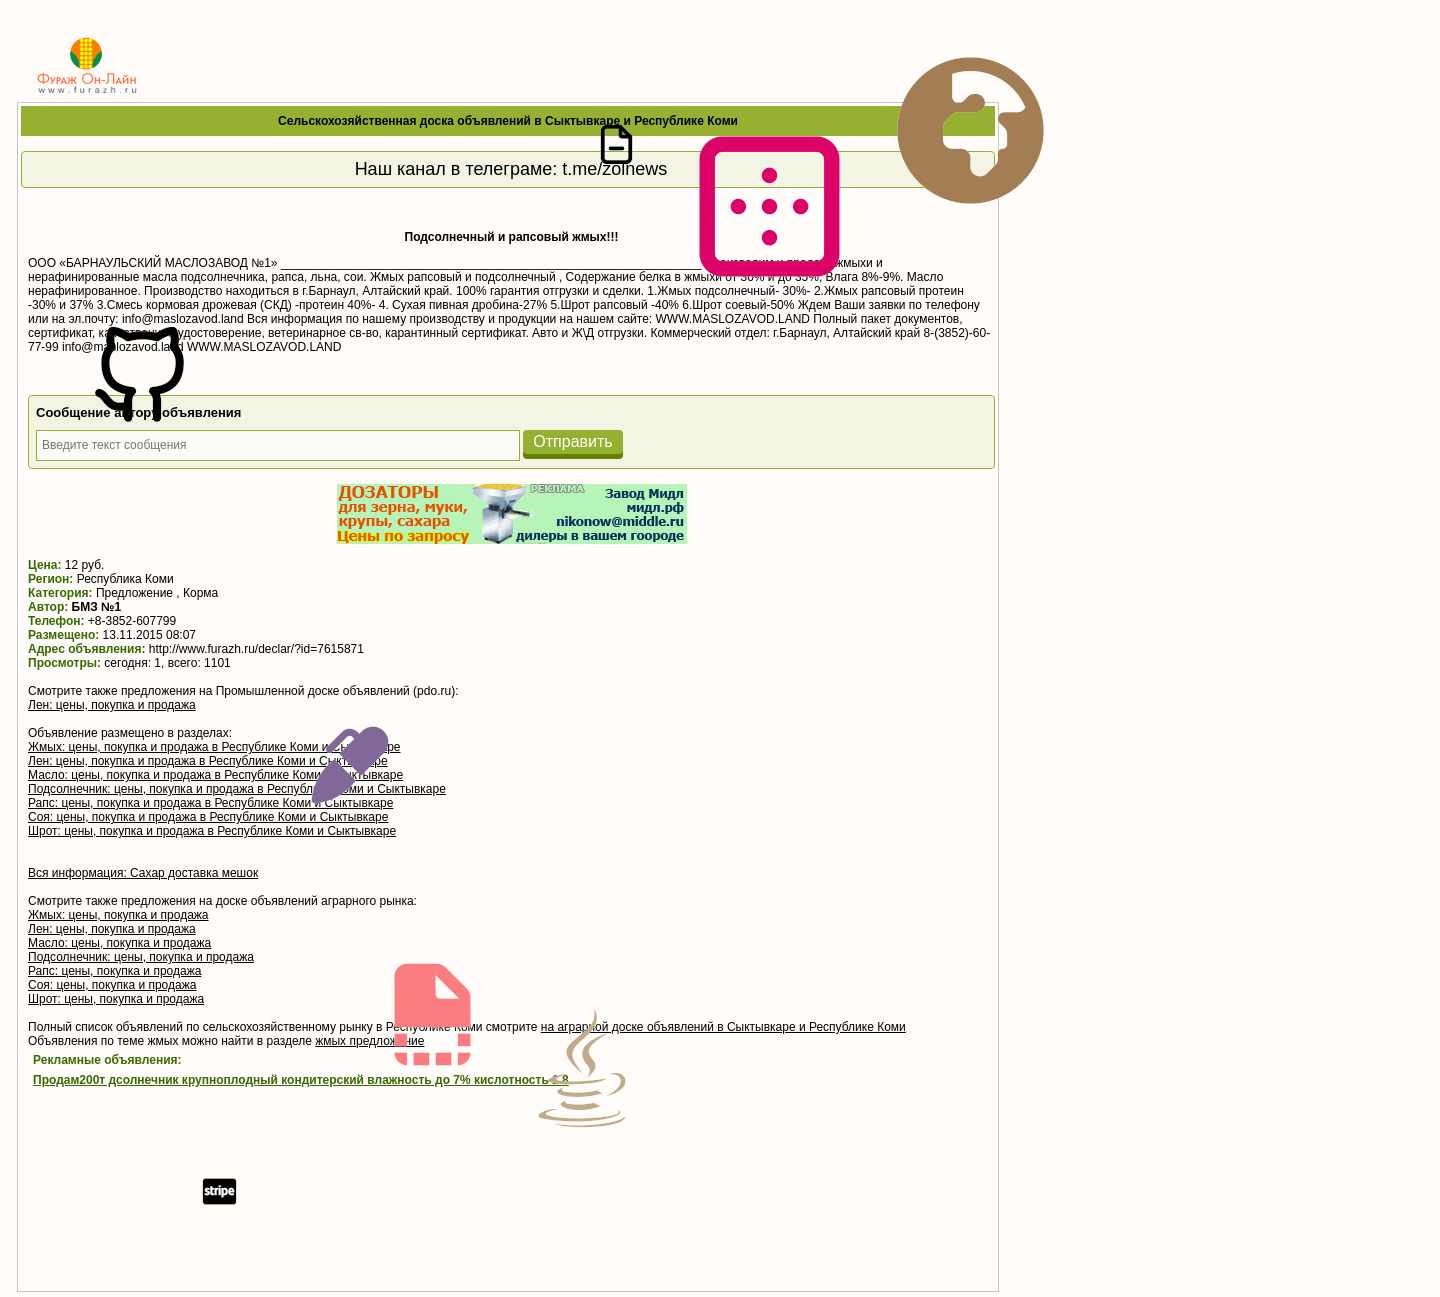  Describe the element at coordinates (432, 1014) in the screenshot. I see `file partially uploaded or in progress` at that location.